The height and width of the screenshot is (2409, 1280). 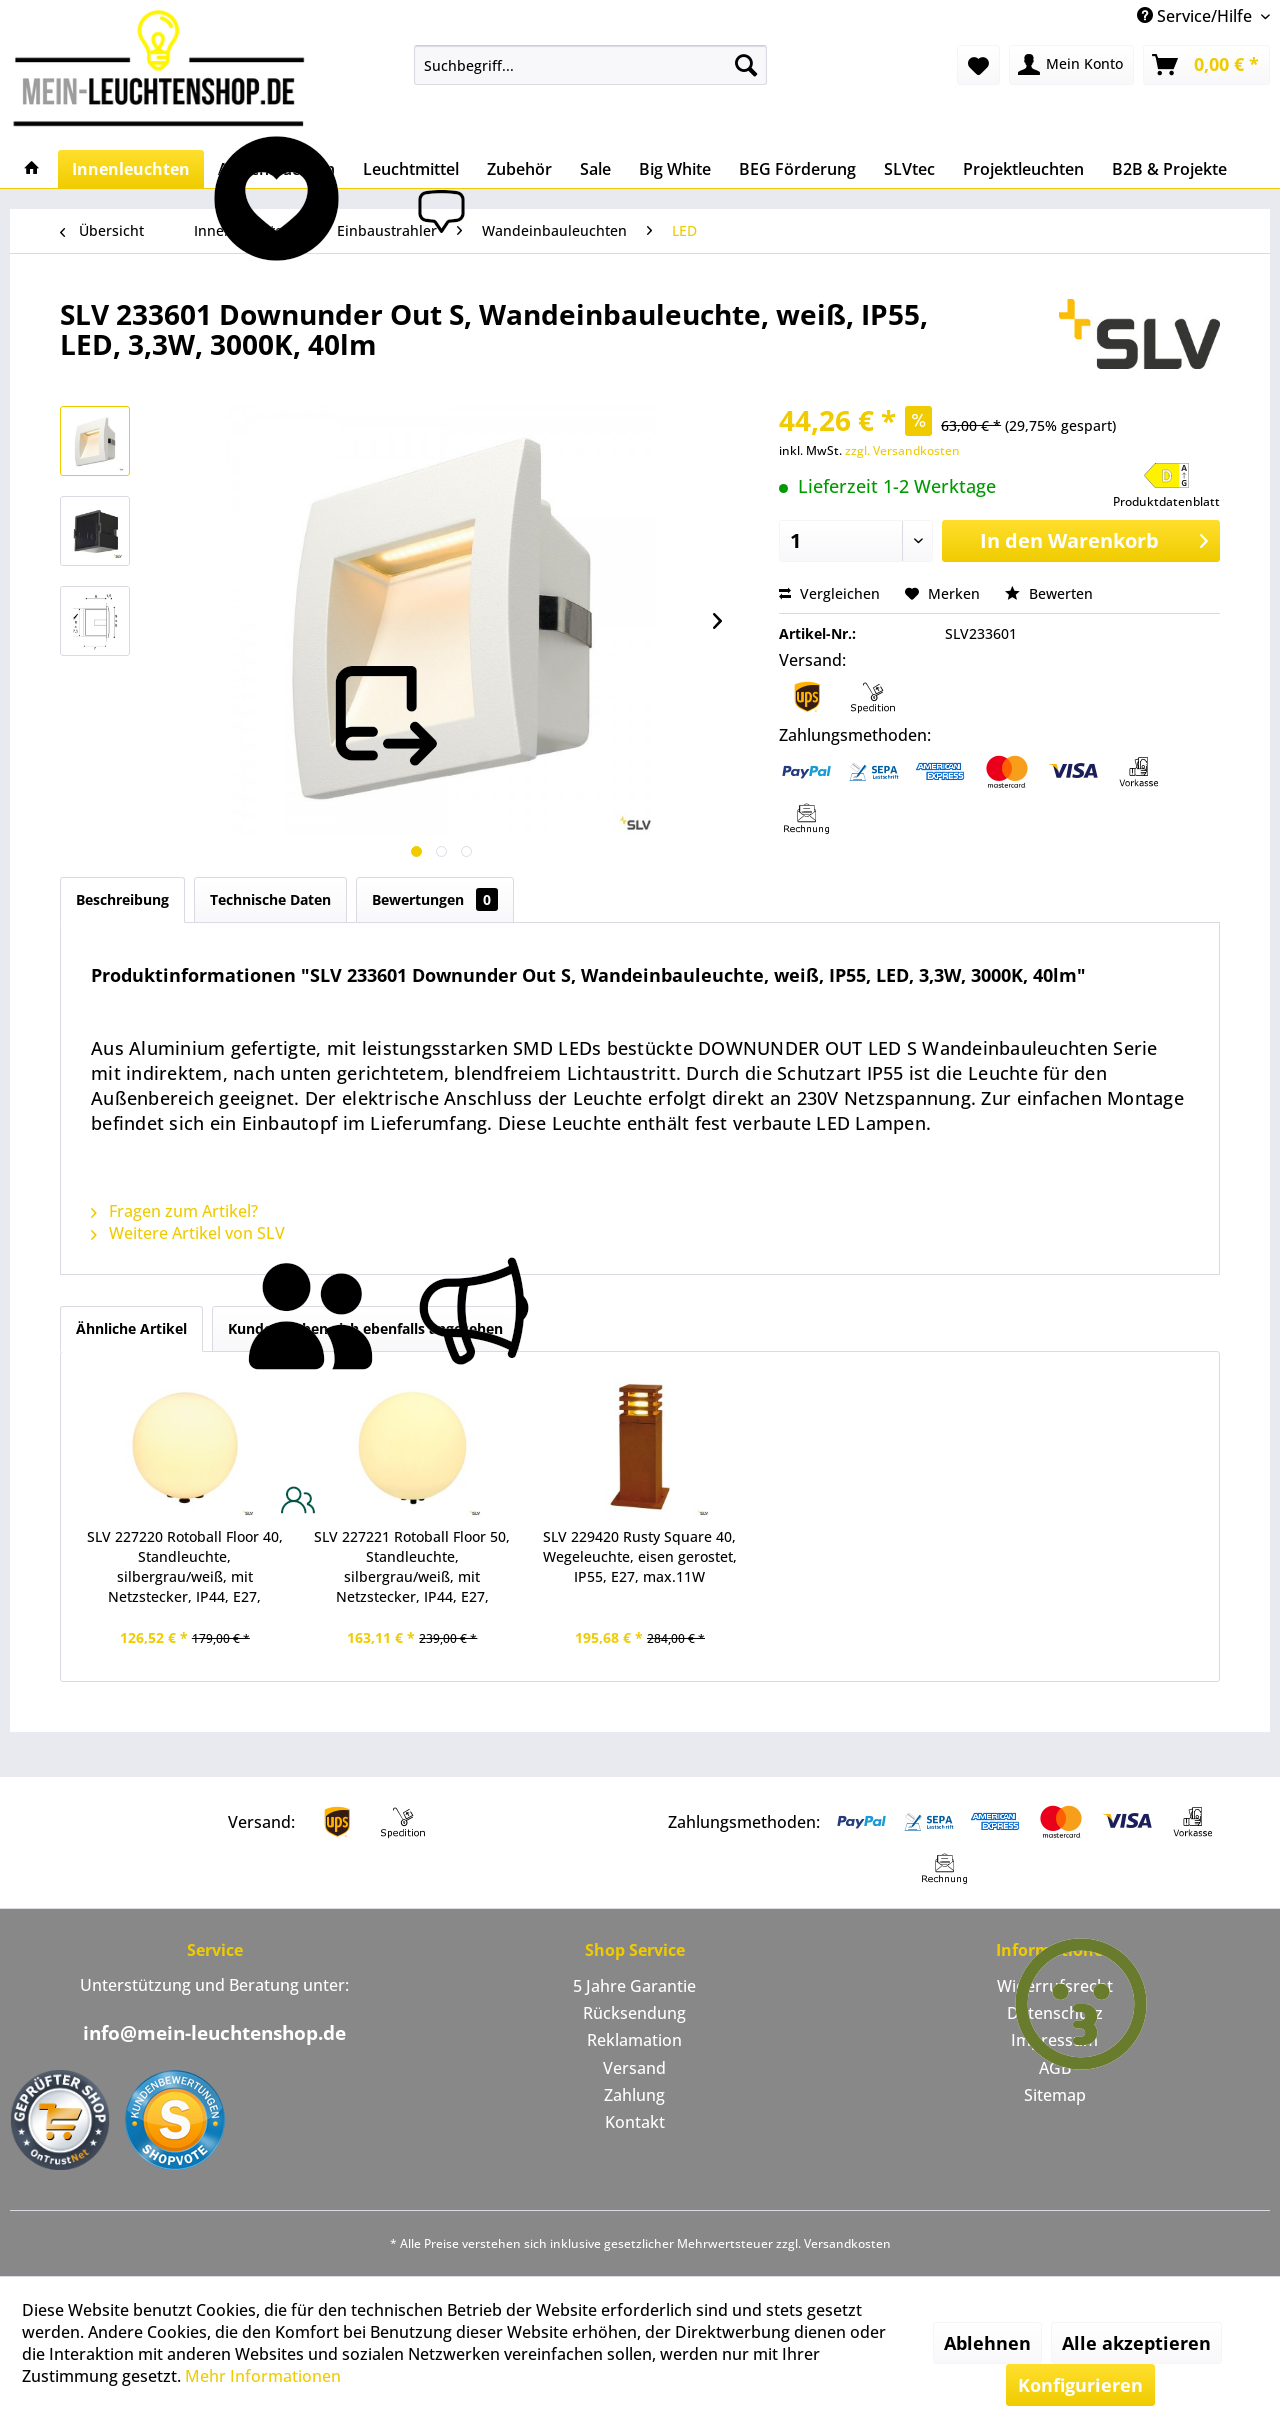 I want to click on view announcements or alerts, so click(x=474, y=1312).